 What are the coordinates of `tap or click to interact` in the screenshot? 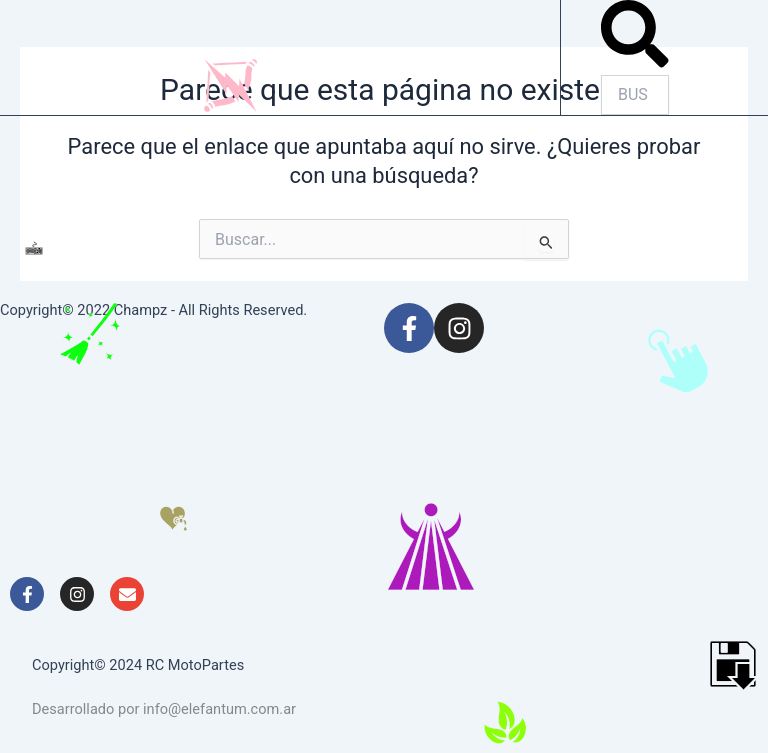 It's located at (678, 361).